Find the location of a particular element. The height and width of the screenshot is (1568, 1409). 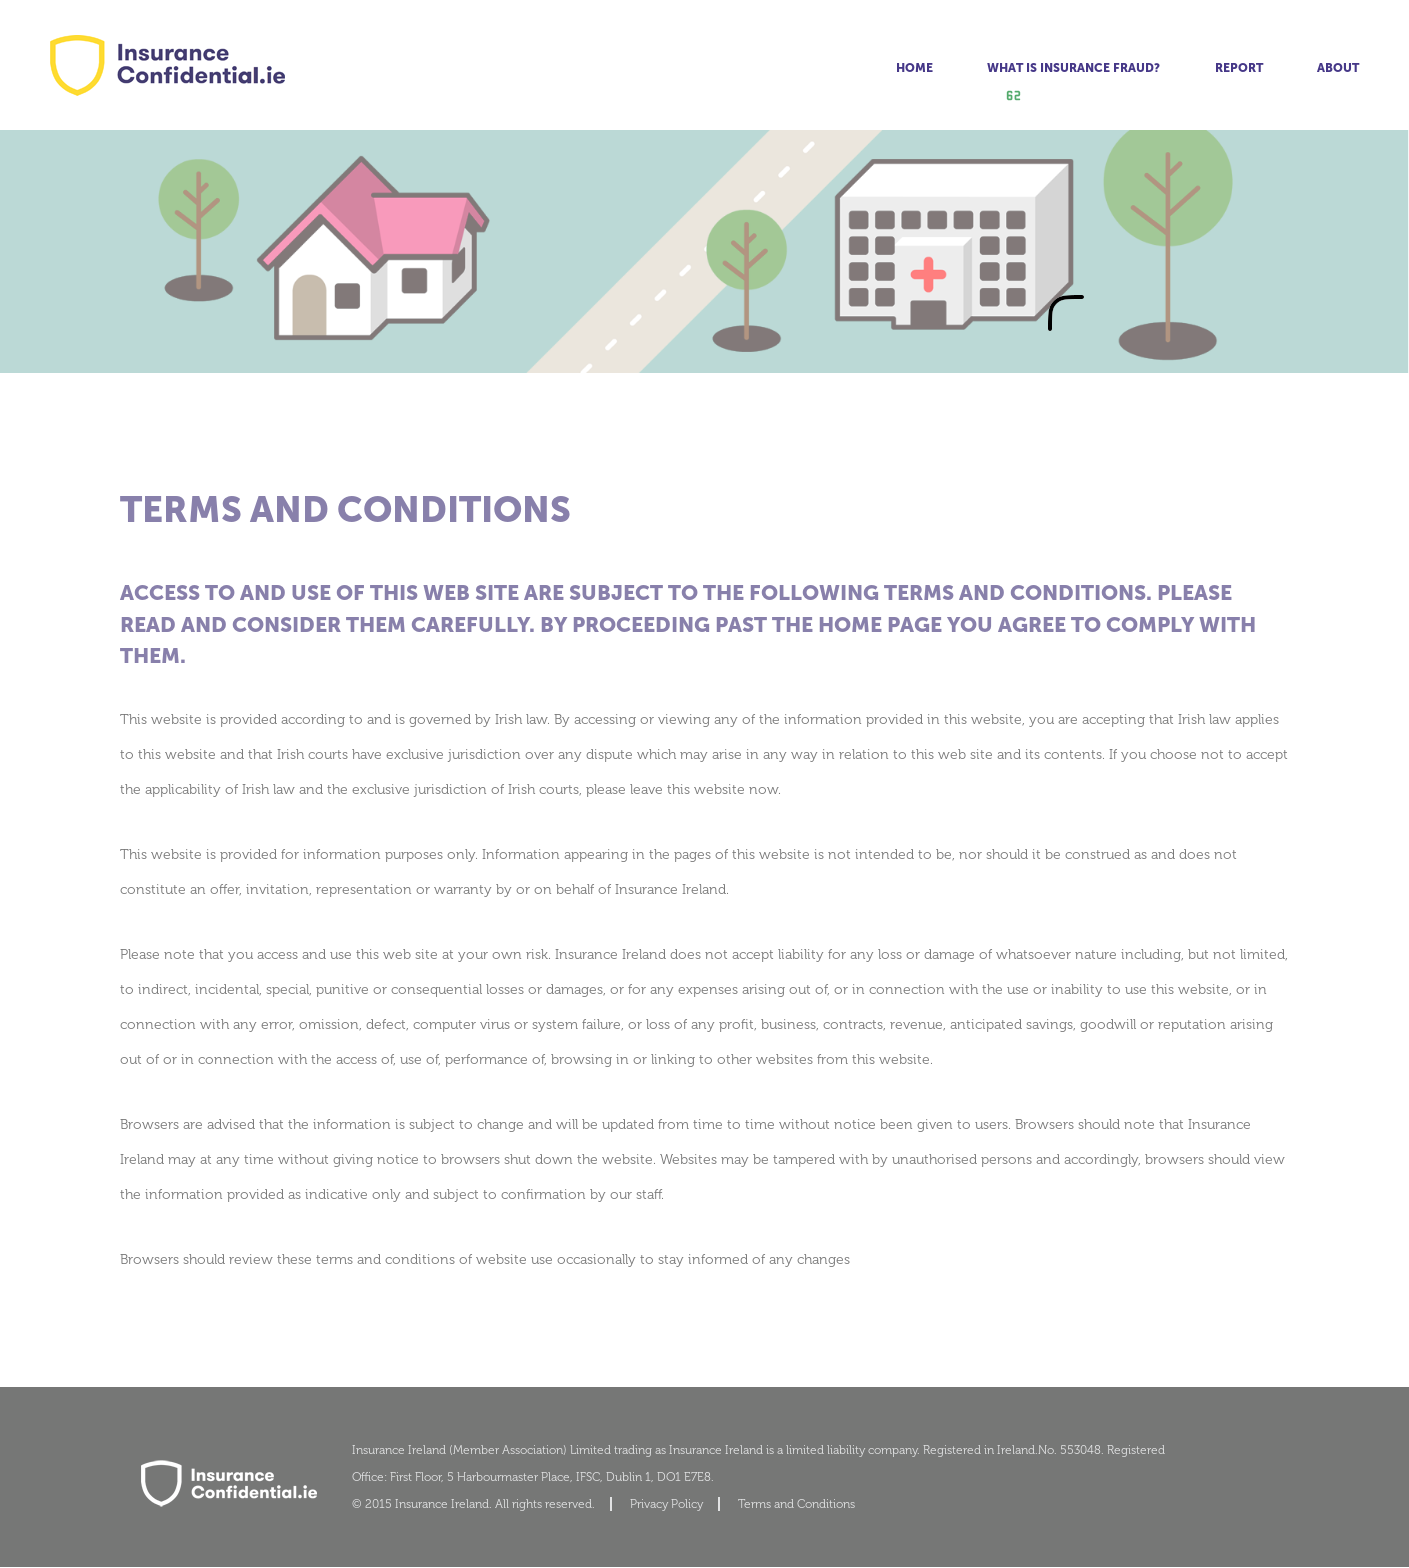

indicates item number 62 in a list or sequence is located at coordinates (1013, 95).